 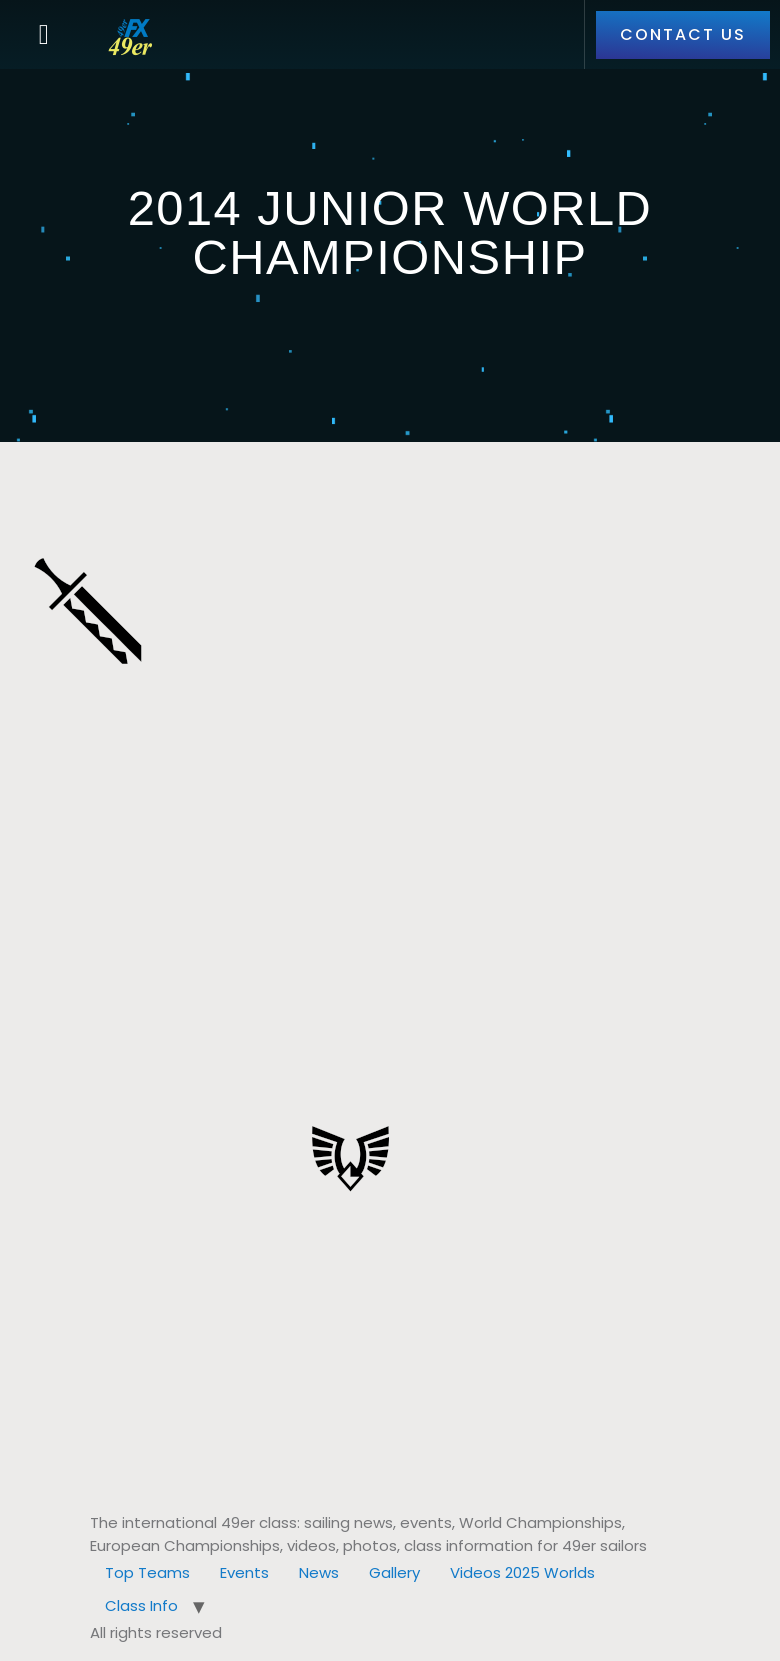 What do you see at coordinates (350, 1153) in the screenshot?
I see `guild or faction emblem in a game interface` at bounding box center [350, 1153].